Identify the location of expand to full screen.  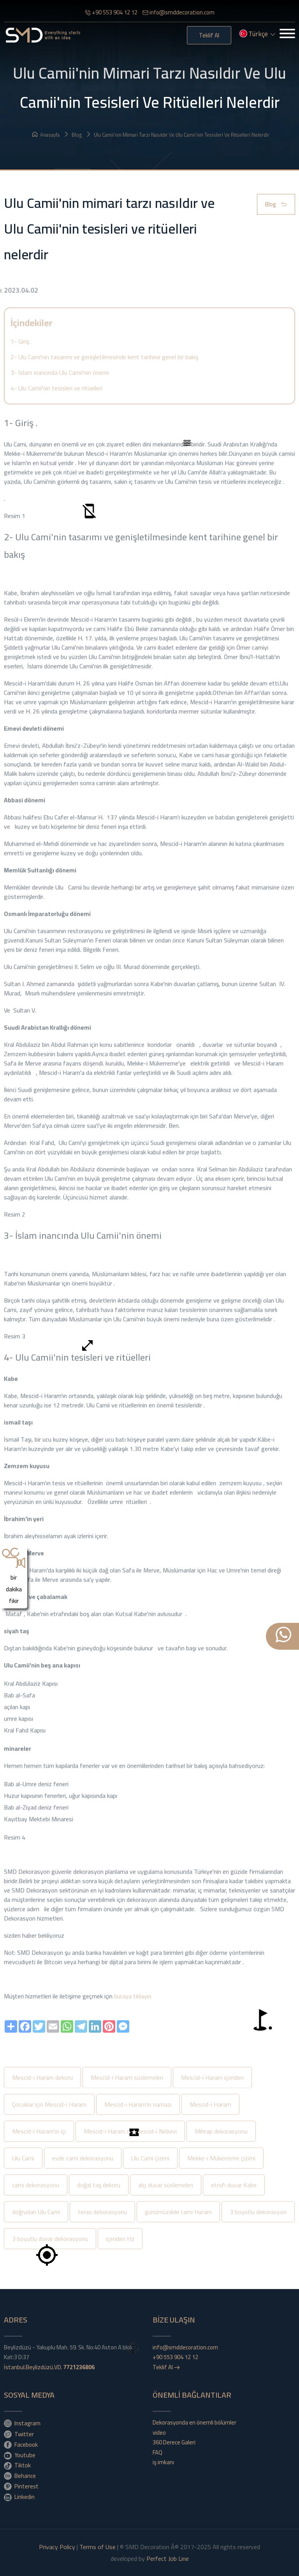
(87, 1345).